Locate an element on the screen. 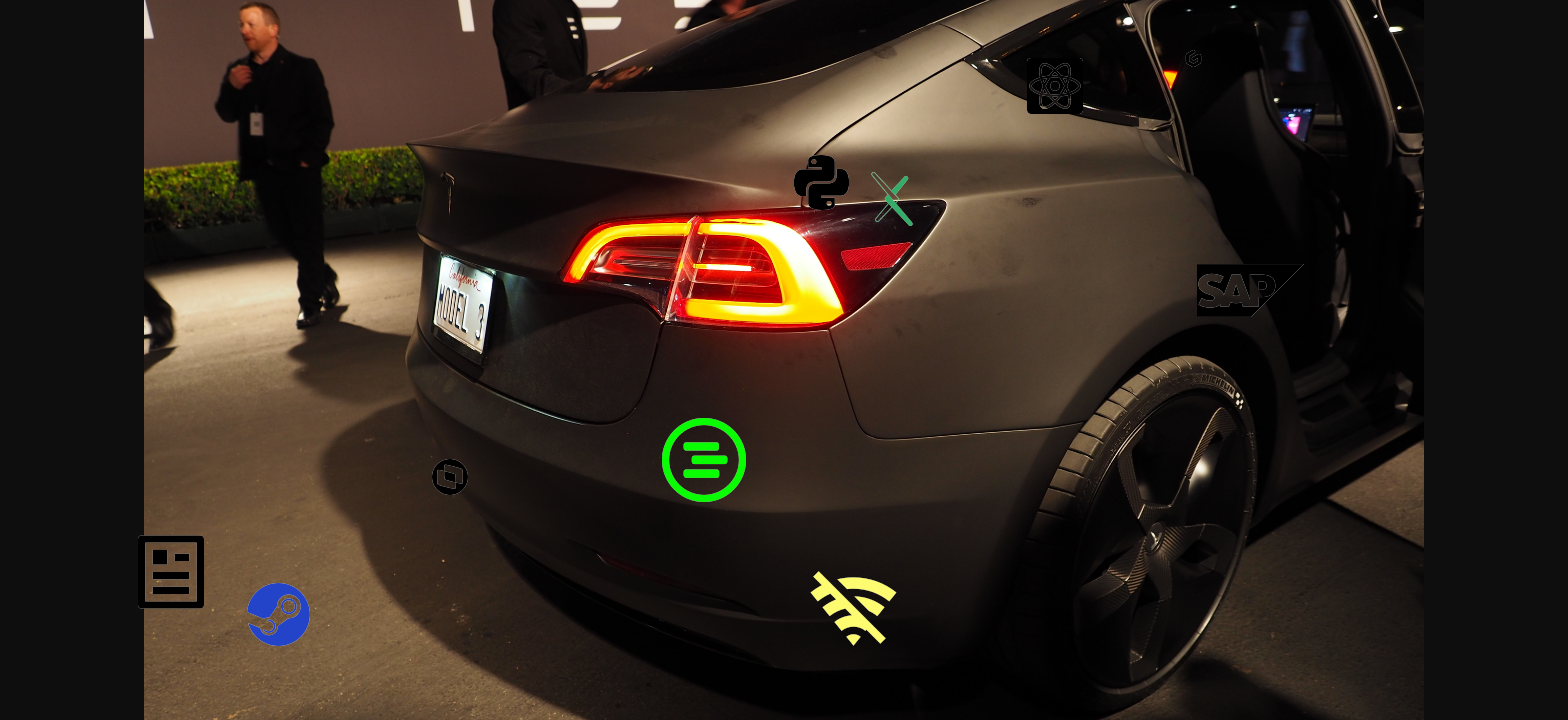 This screenshot has height=720, width=1568. totvs company logo is located at coordinates (450, 477).